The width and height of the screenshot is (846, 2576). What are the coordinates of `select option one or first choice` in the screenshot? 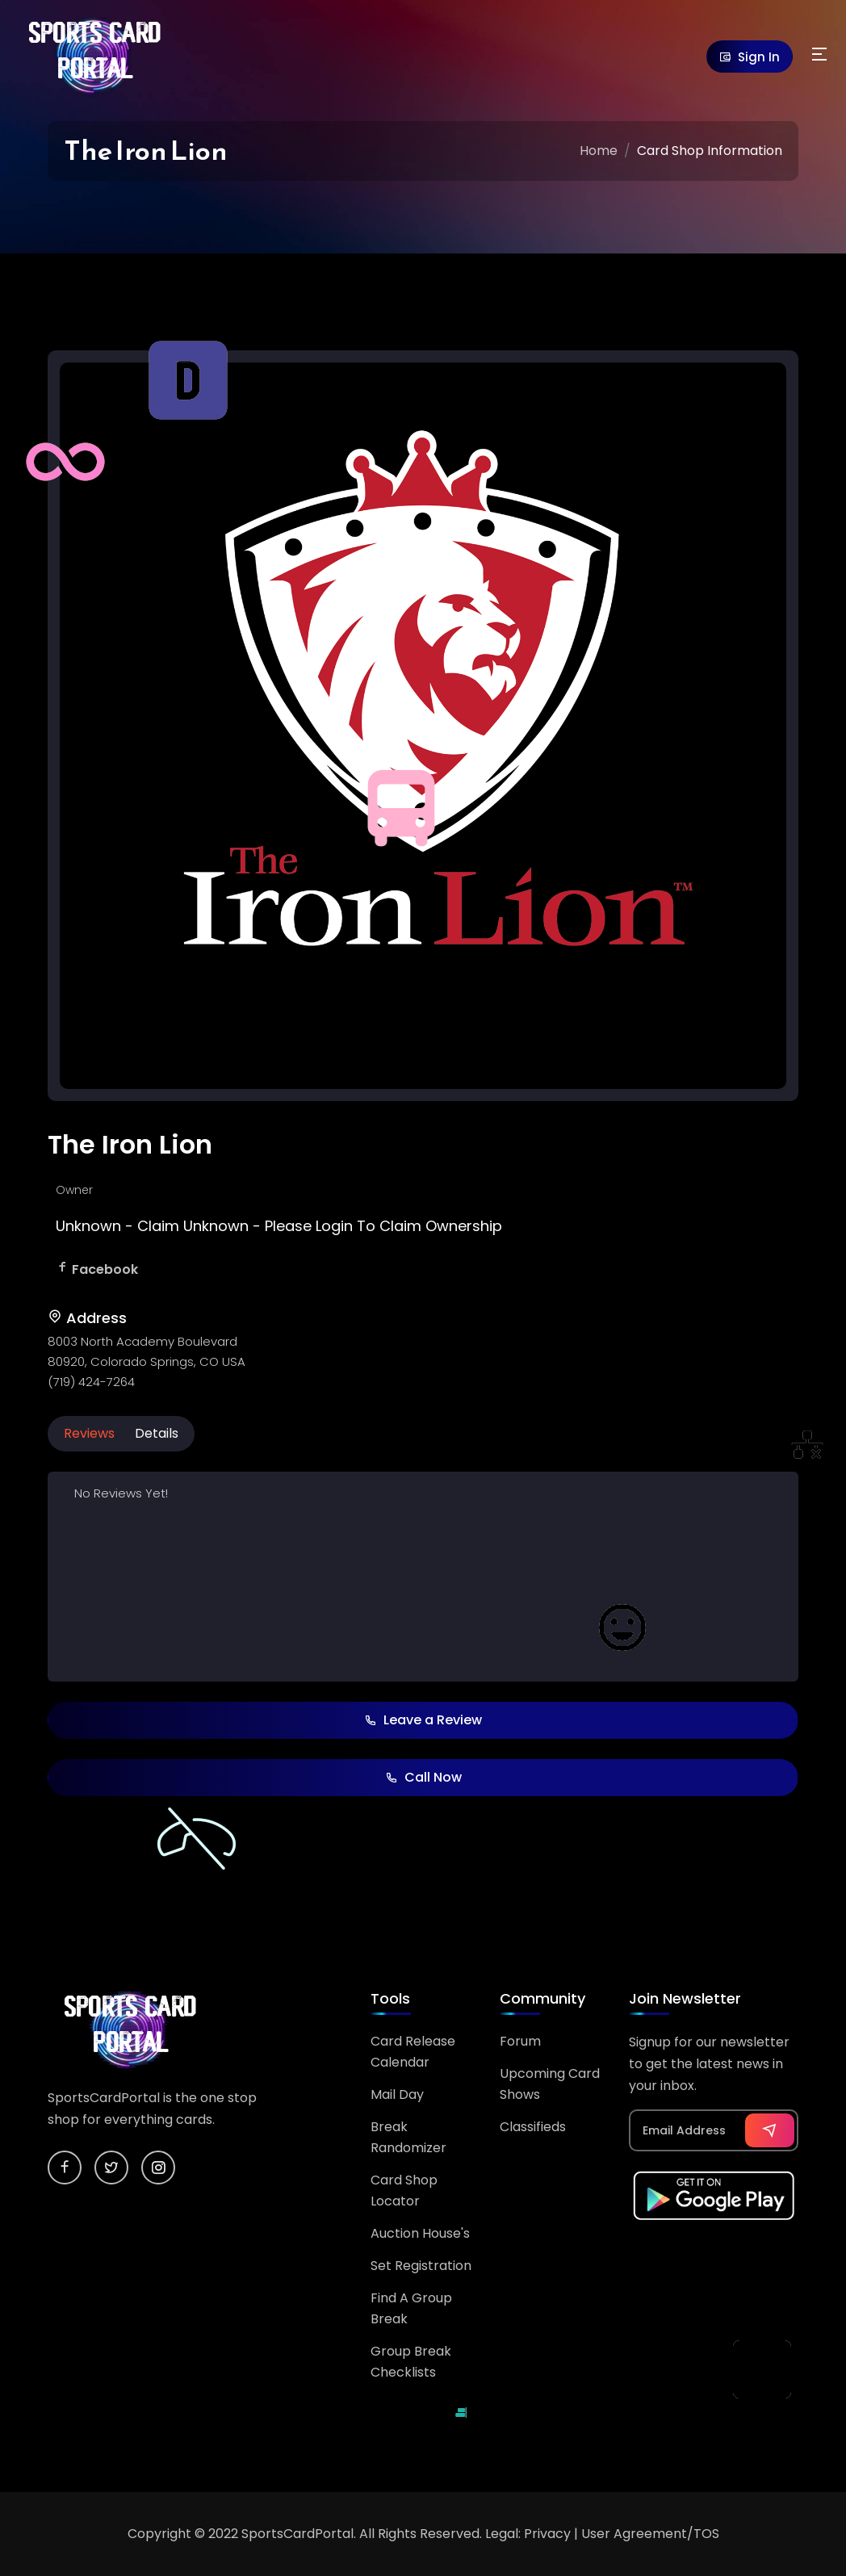 It's located at (762, 2369).